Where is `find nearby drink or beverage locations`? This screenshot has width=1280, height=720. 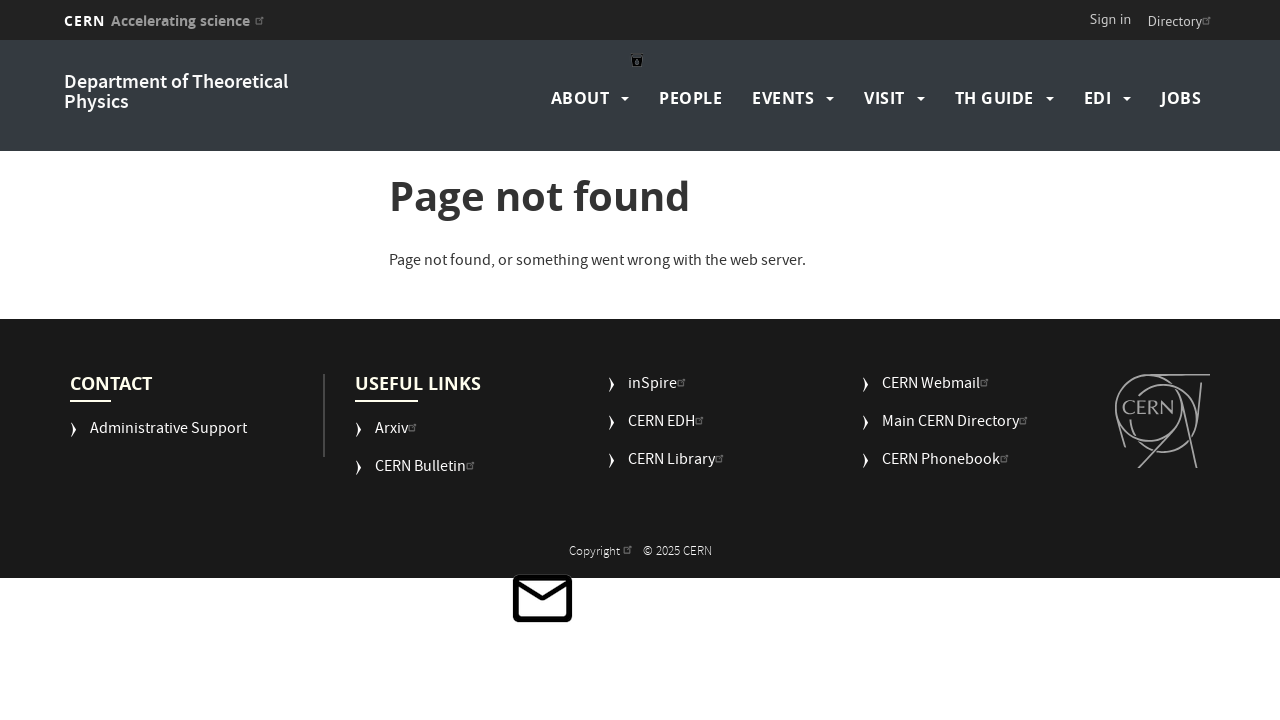
find nearby drink or beverage locations is located at coordinates (637, 60).